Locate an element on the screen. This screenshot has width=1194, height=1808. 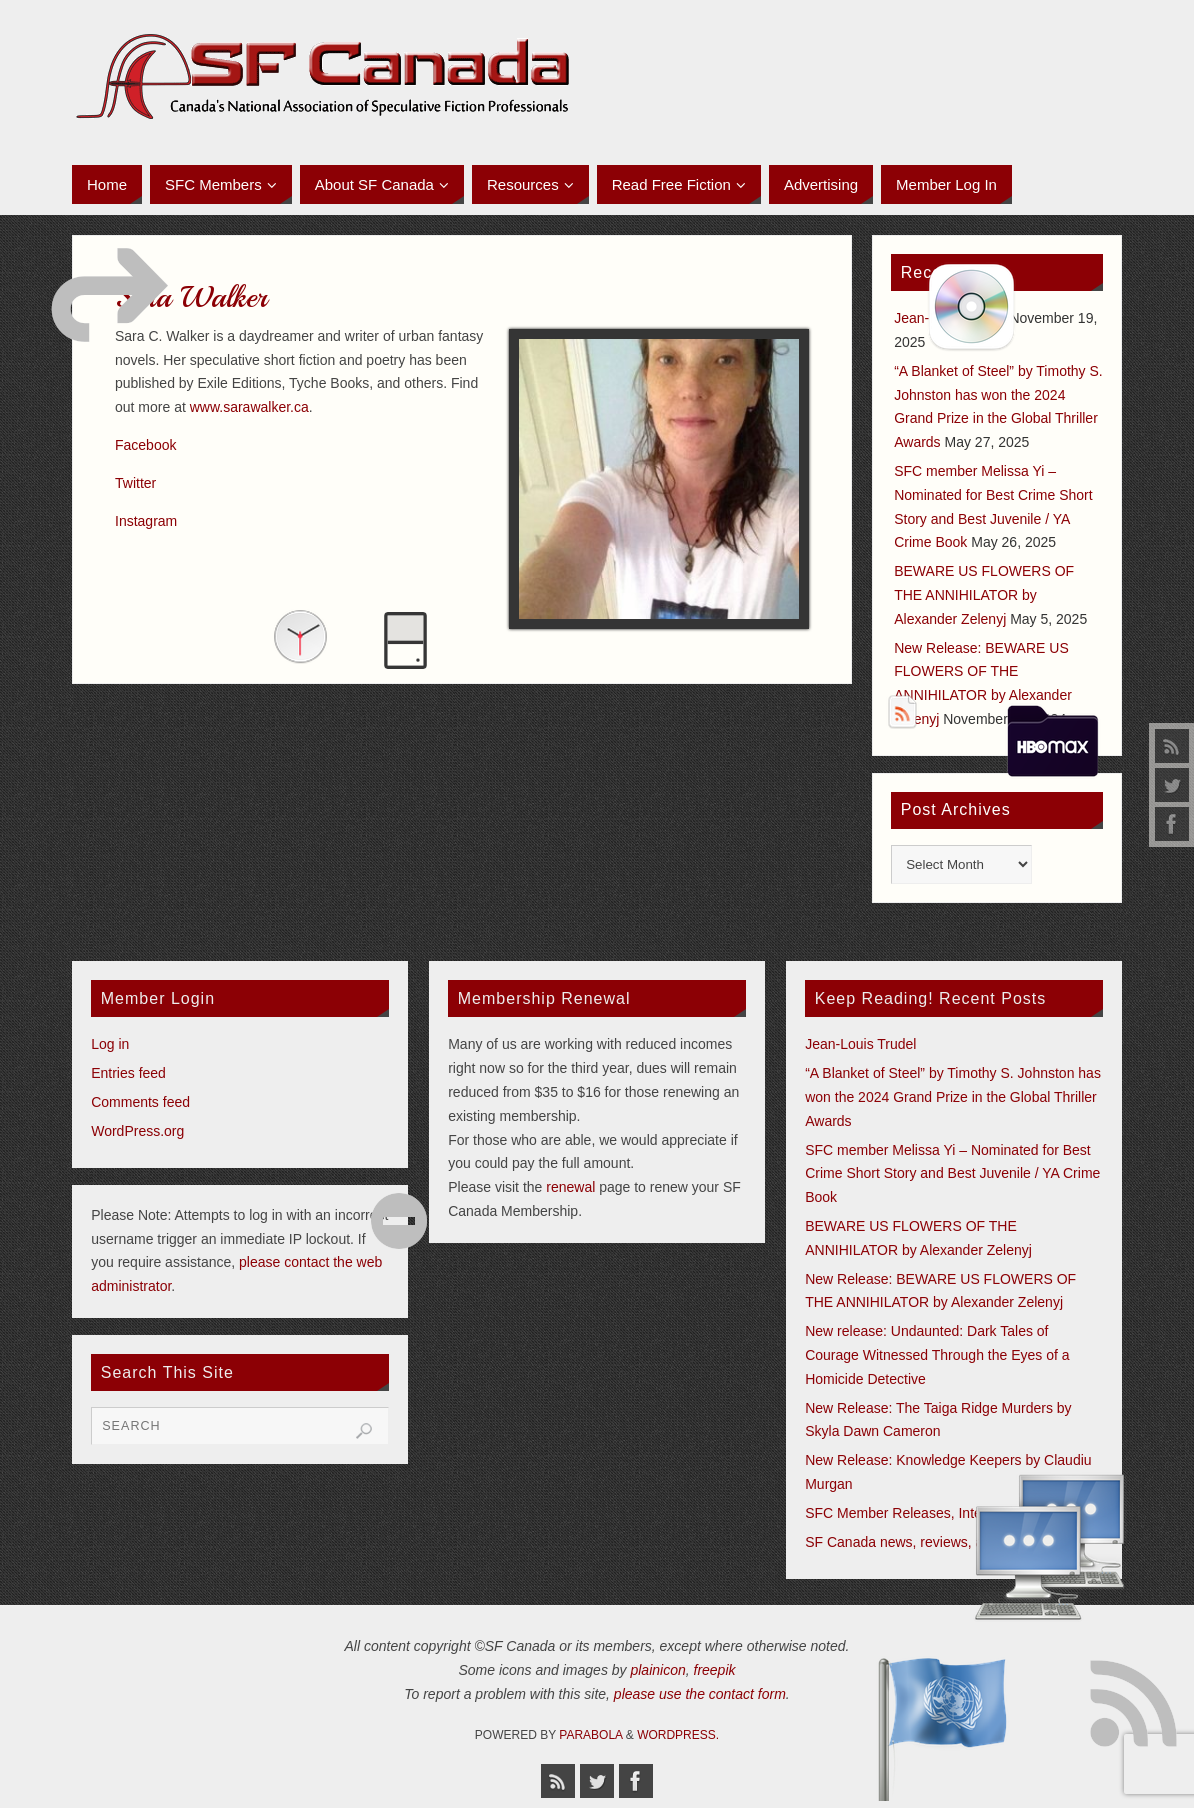
open date and time settings is located at coordinates (300, 636).